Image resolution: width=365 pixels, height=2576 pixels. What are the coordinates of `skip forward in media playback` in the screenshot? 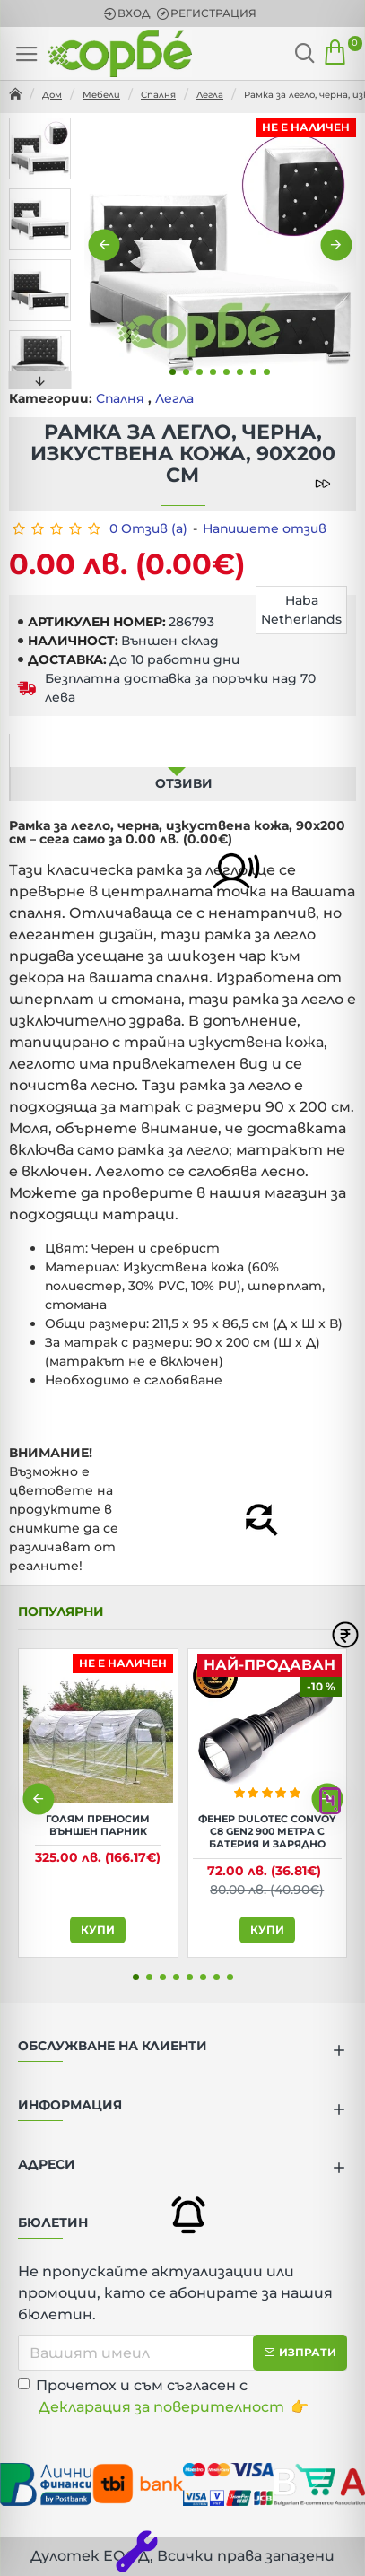 It's located at (322, 483).